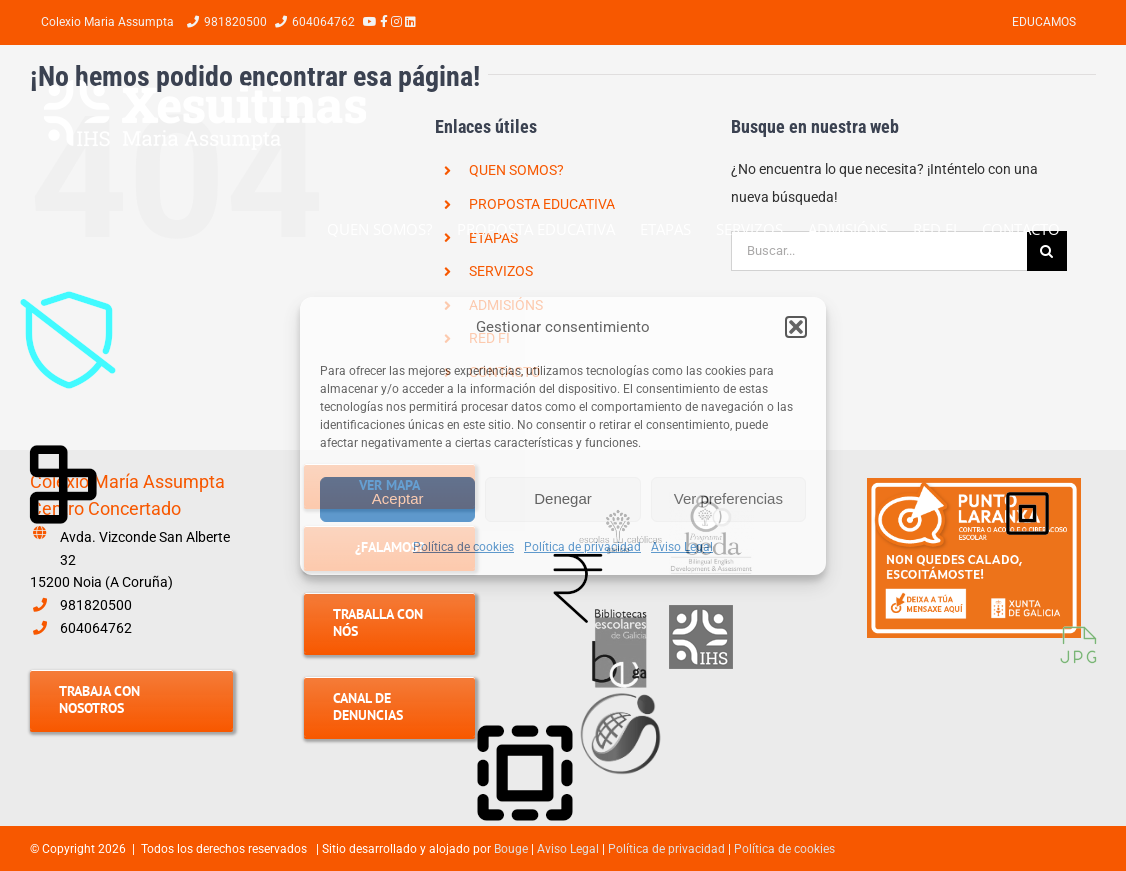  What do you see at coordinates (575, 587) in the screenshot?
I see `view price in Indian rupees` at bounding box center [575, 587].